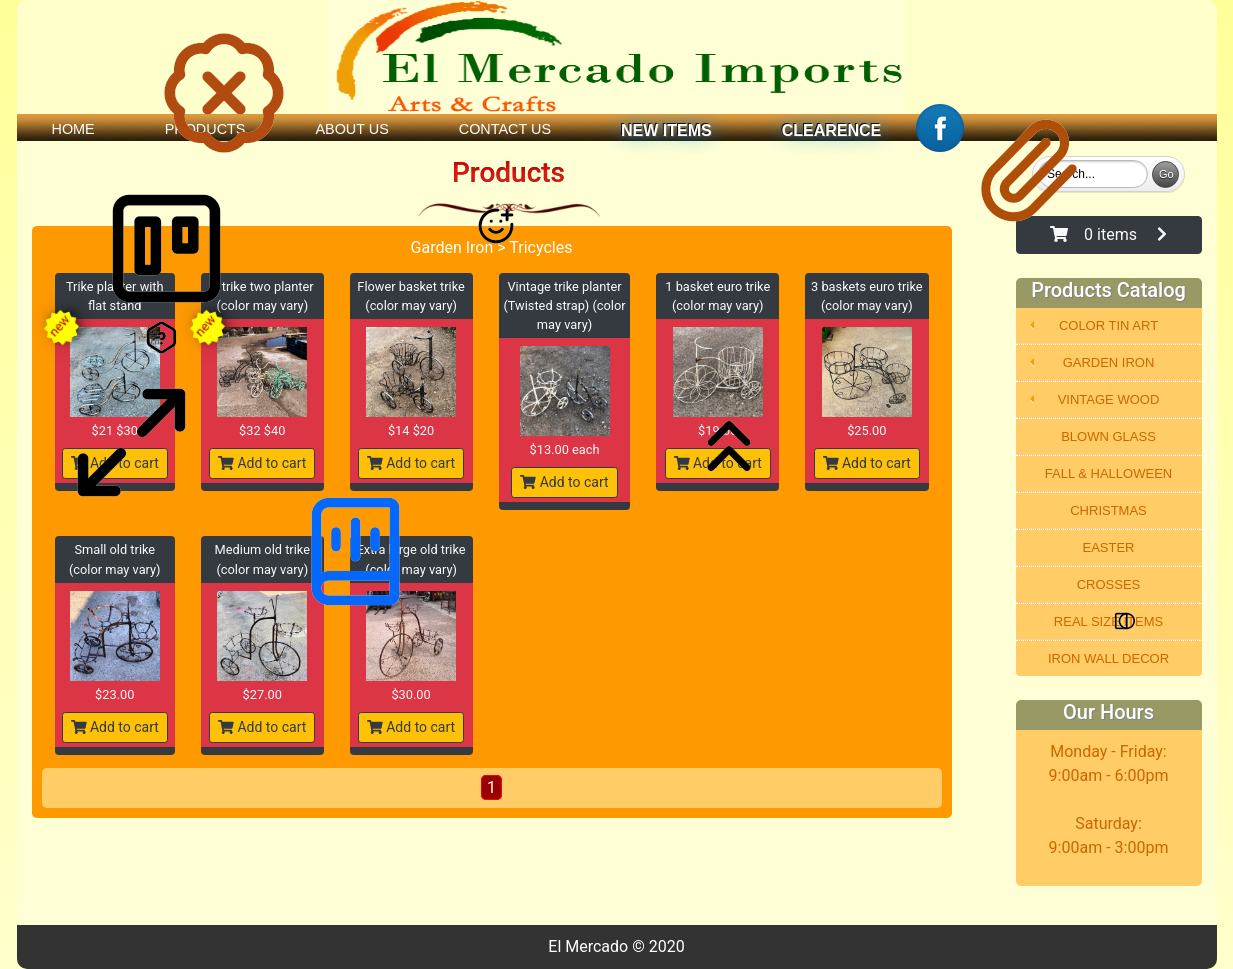 The width and height of the screenshot is (1233, 969). I want to click on access help or support options, so click(161, 337).